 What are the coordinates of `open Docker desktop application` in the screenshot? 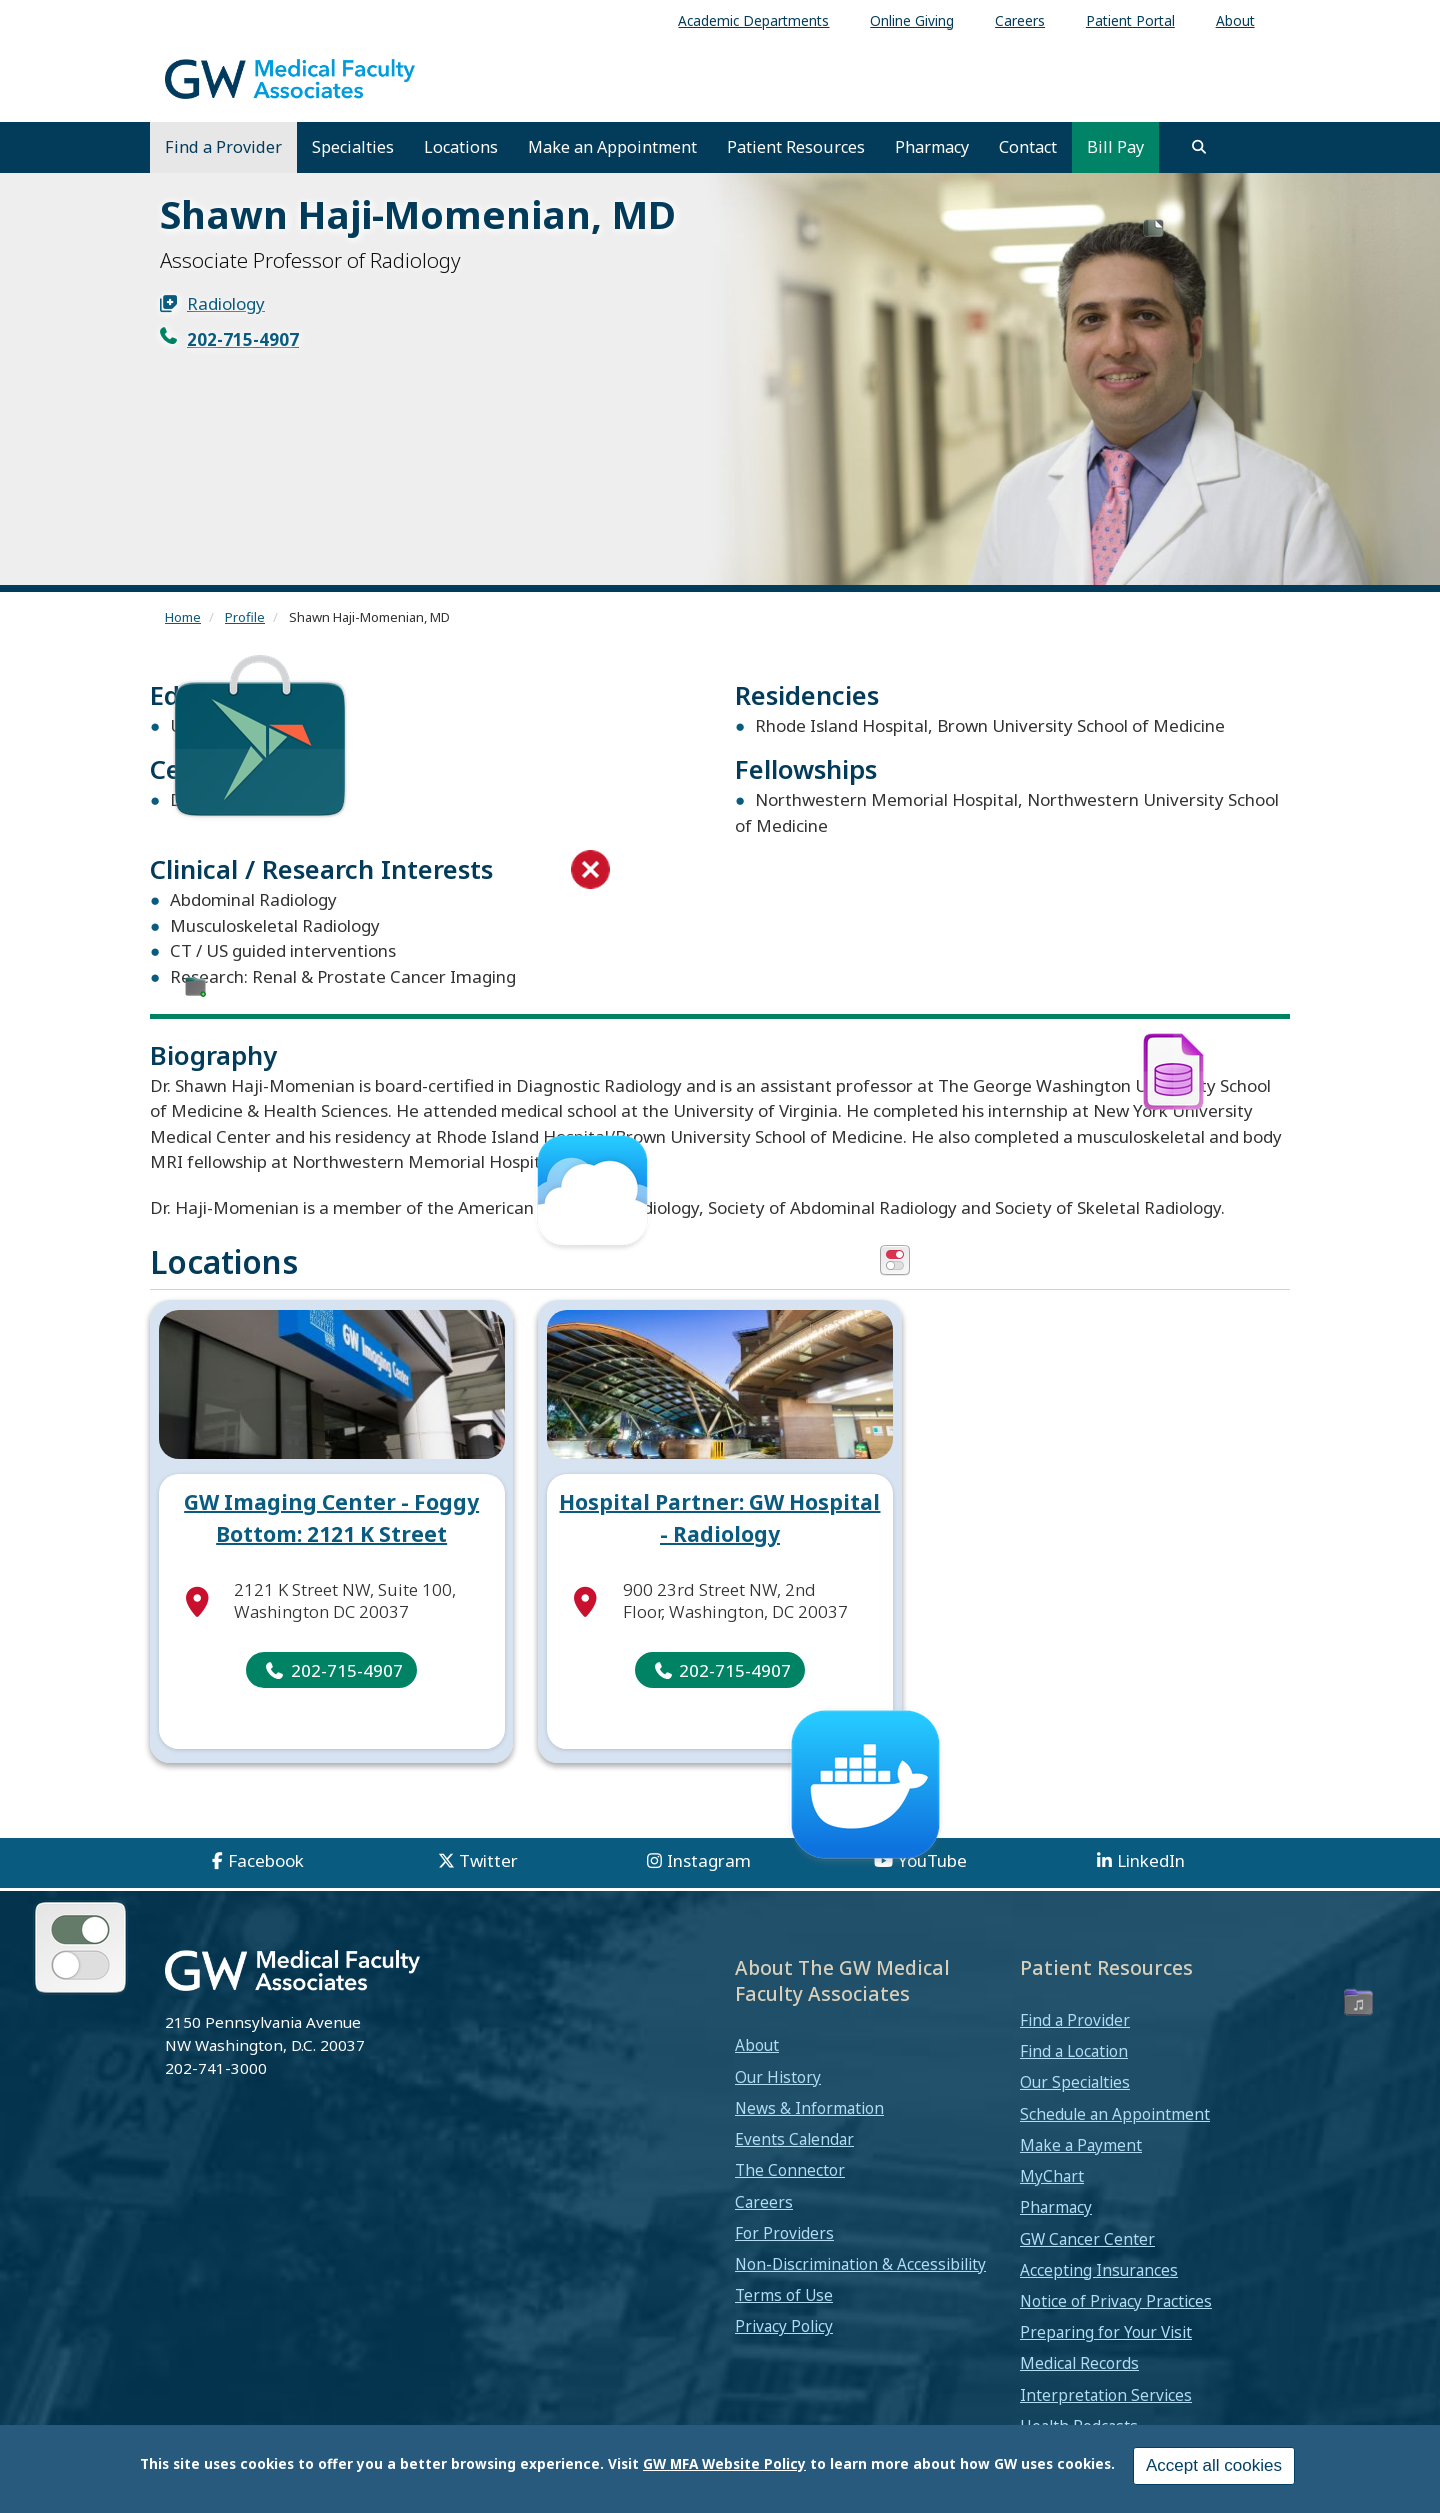 It's located at (865, 1784).